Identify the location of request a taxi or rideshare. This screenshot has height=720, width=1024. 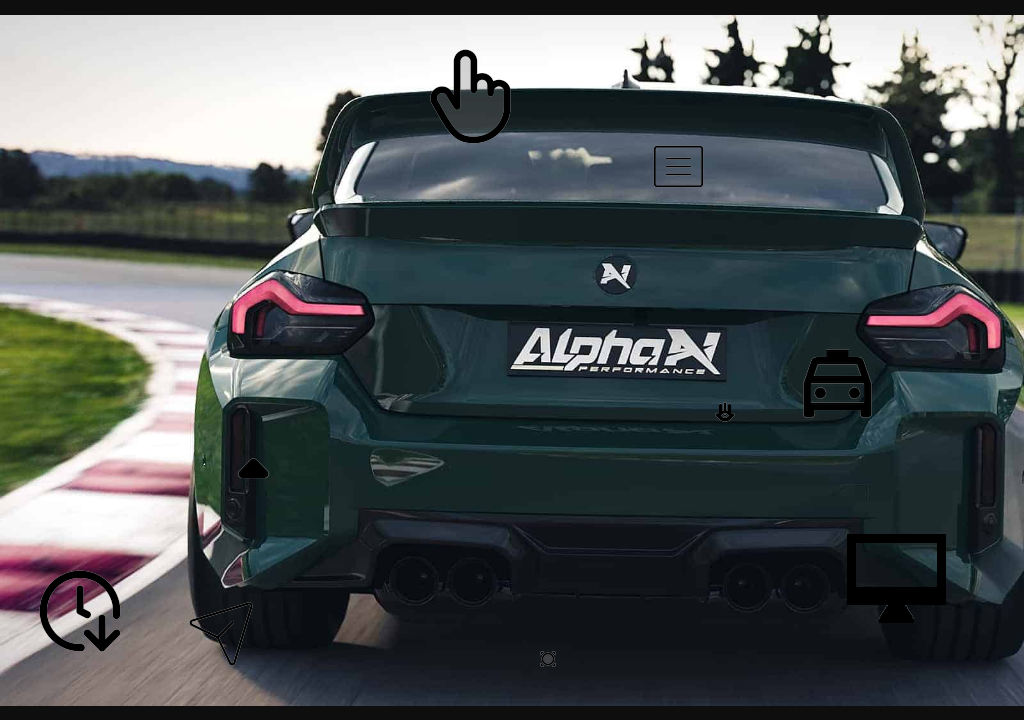
(837, 383).